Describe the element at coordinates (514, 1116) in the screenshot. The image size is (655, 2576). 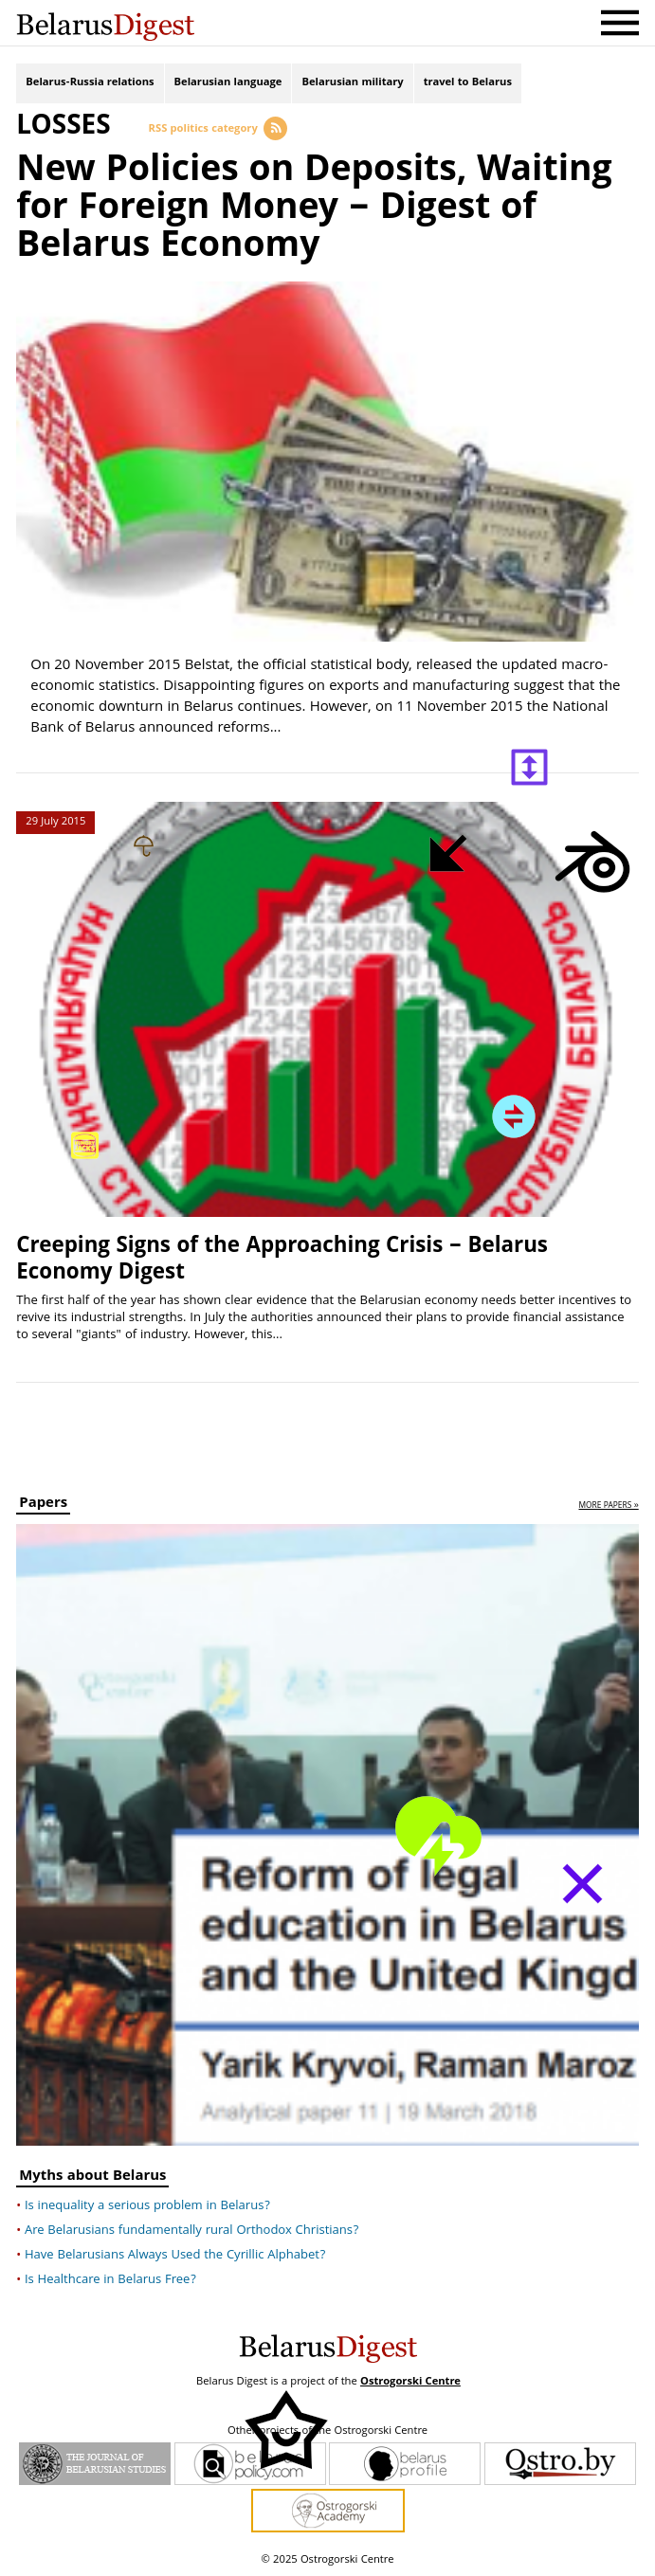
I see `exchange or swap currencies` at that location.